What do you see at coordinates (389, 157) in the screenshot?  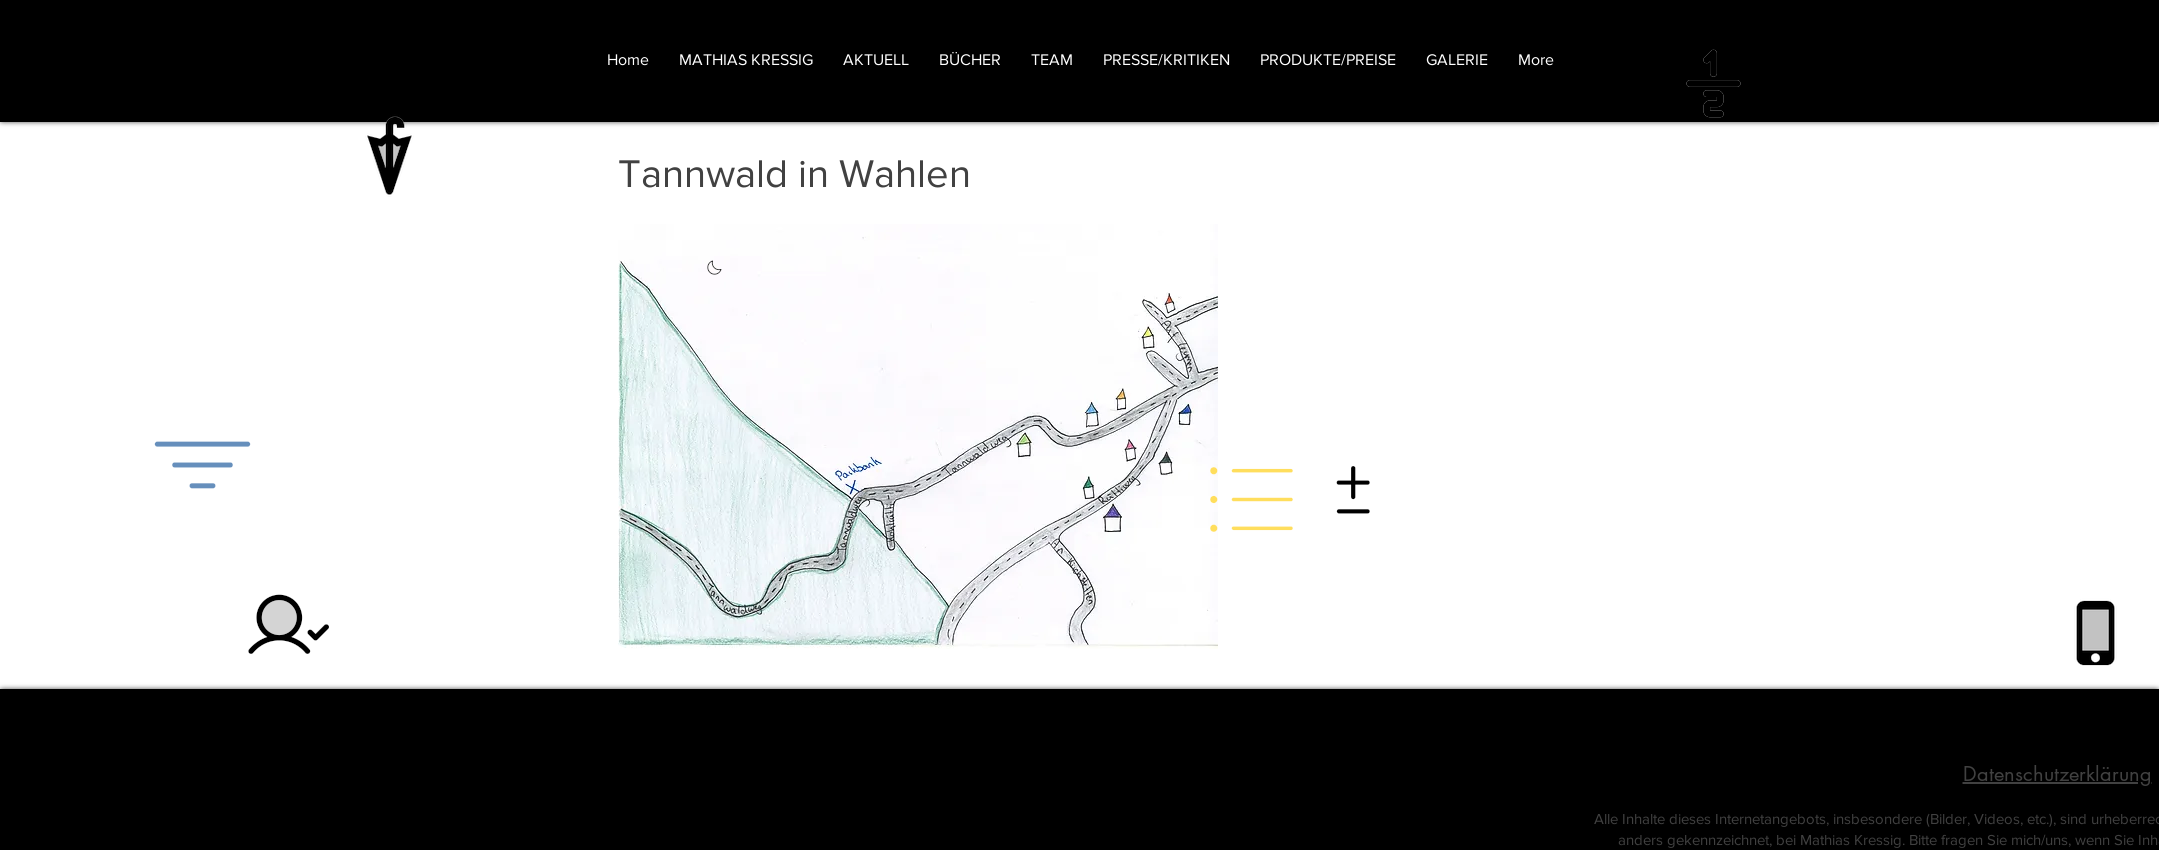 I see `view weather protection or rain forecast` at bounding box center [389, 157].